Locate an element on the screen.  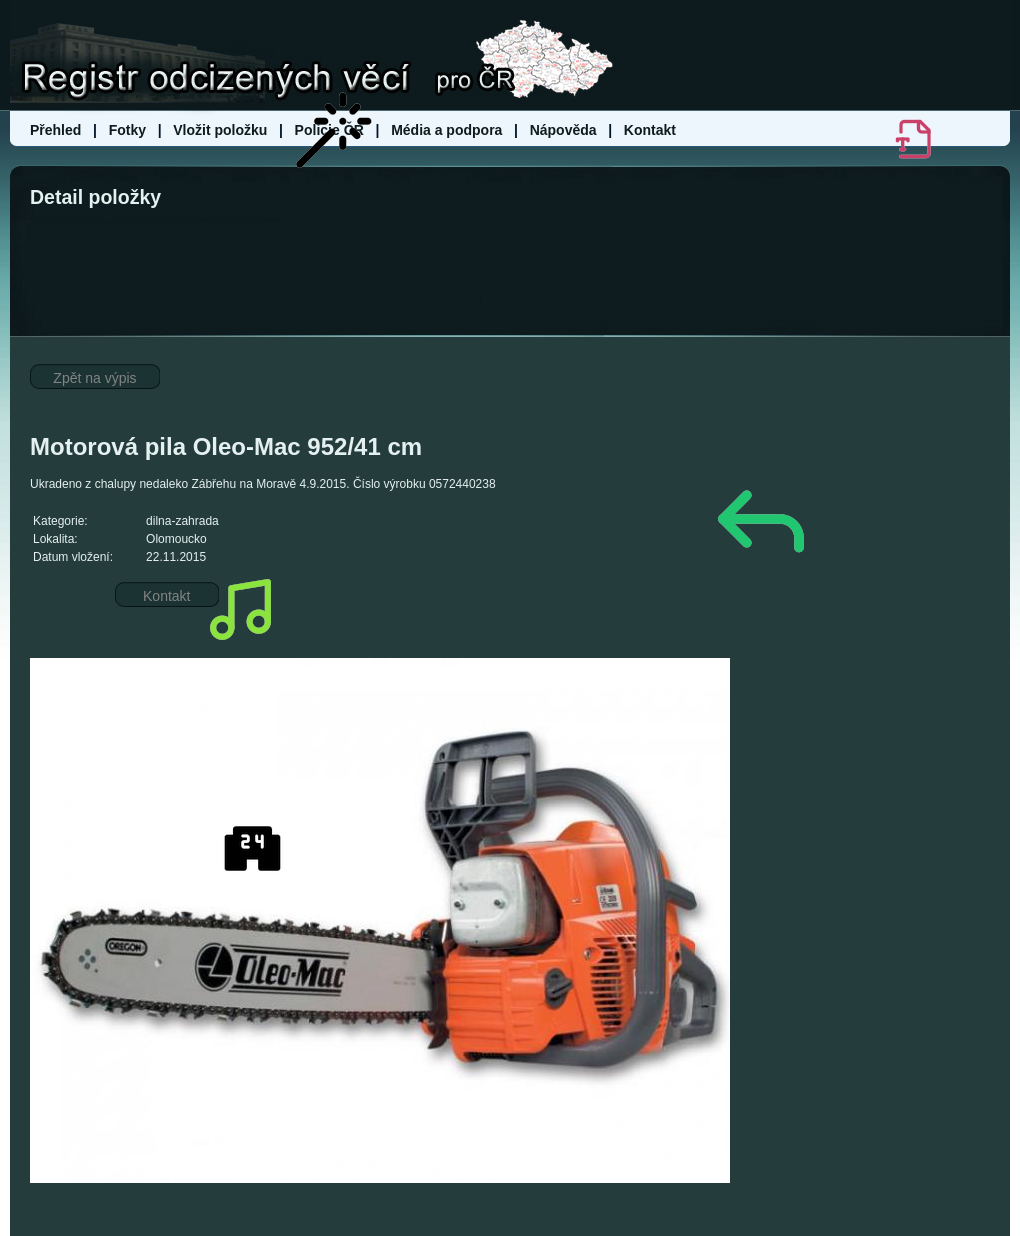
text or document file type is located at coordinates (915, 139).